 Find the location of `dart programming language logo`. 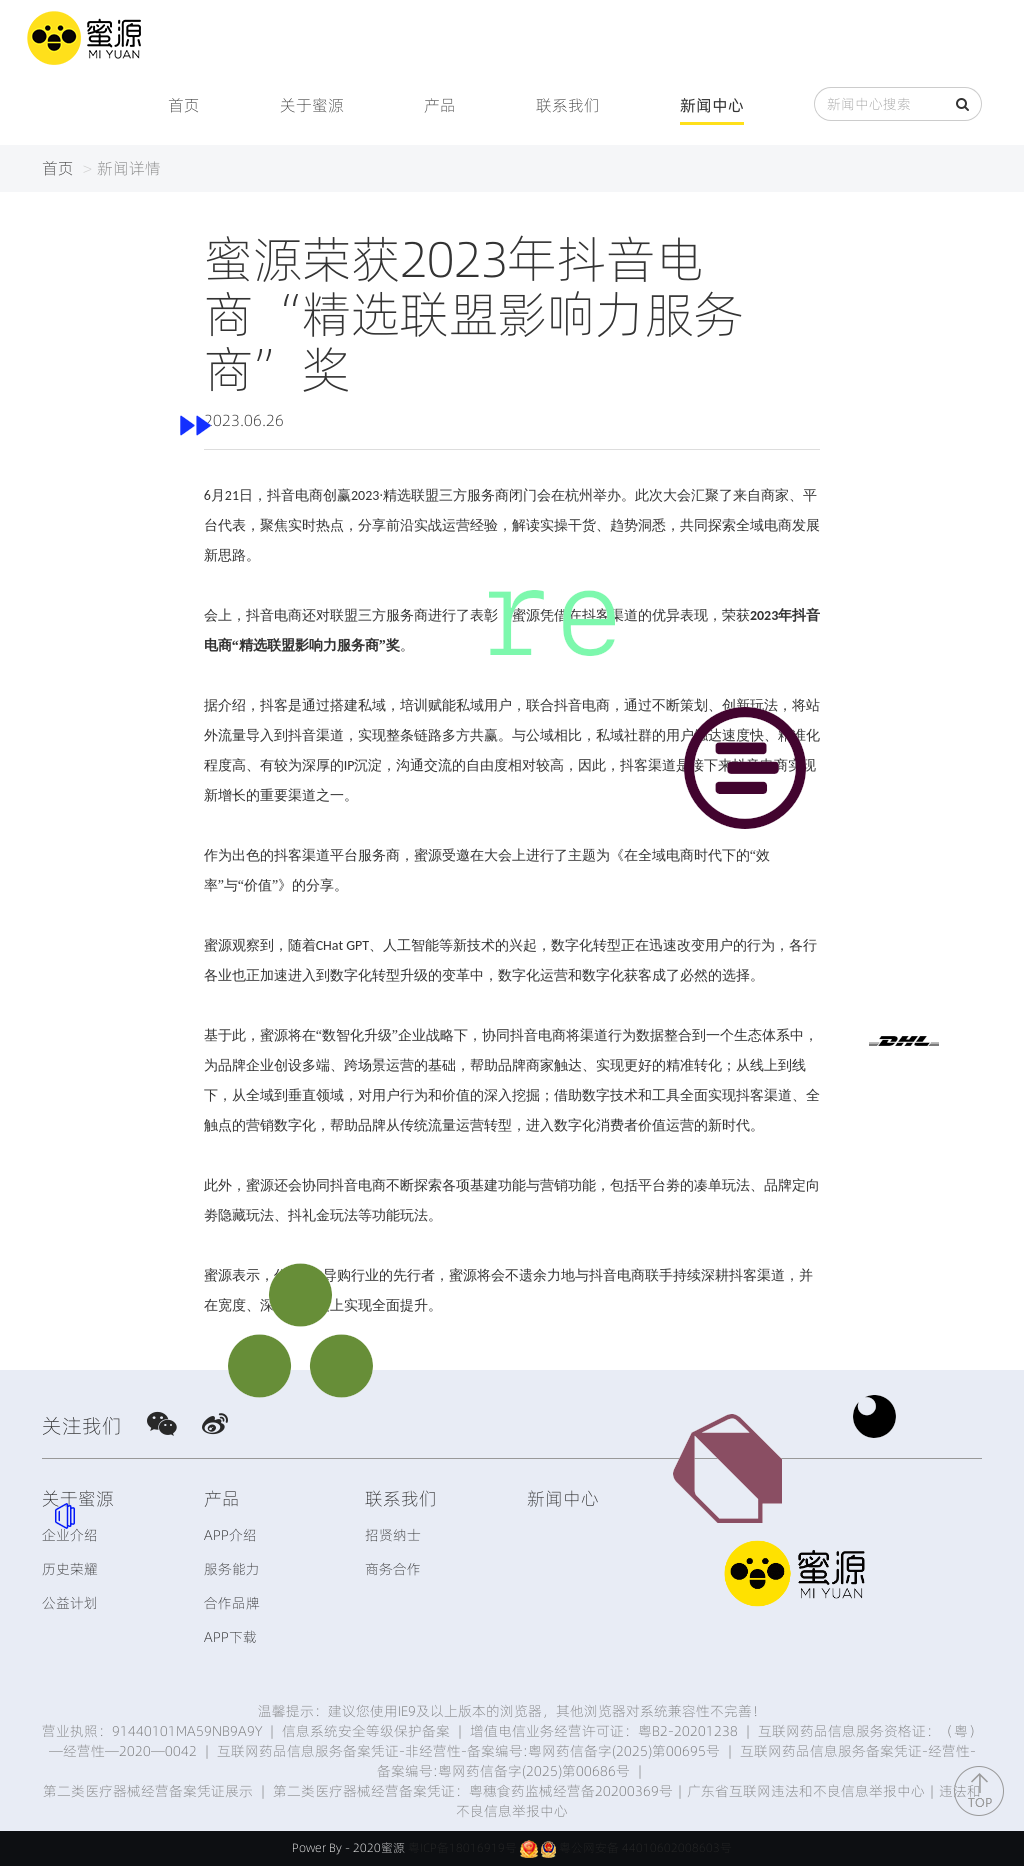

dart programming language logo is located at coordinates (727, 1468).